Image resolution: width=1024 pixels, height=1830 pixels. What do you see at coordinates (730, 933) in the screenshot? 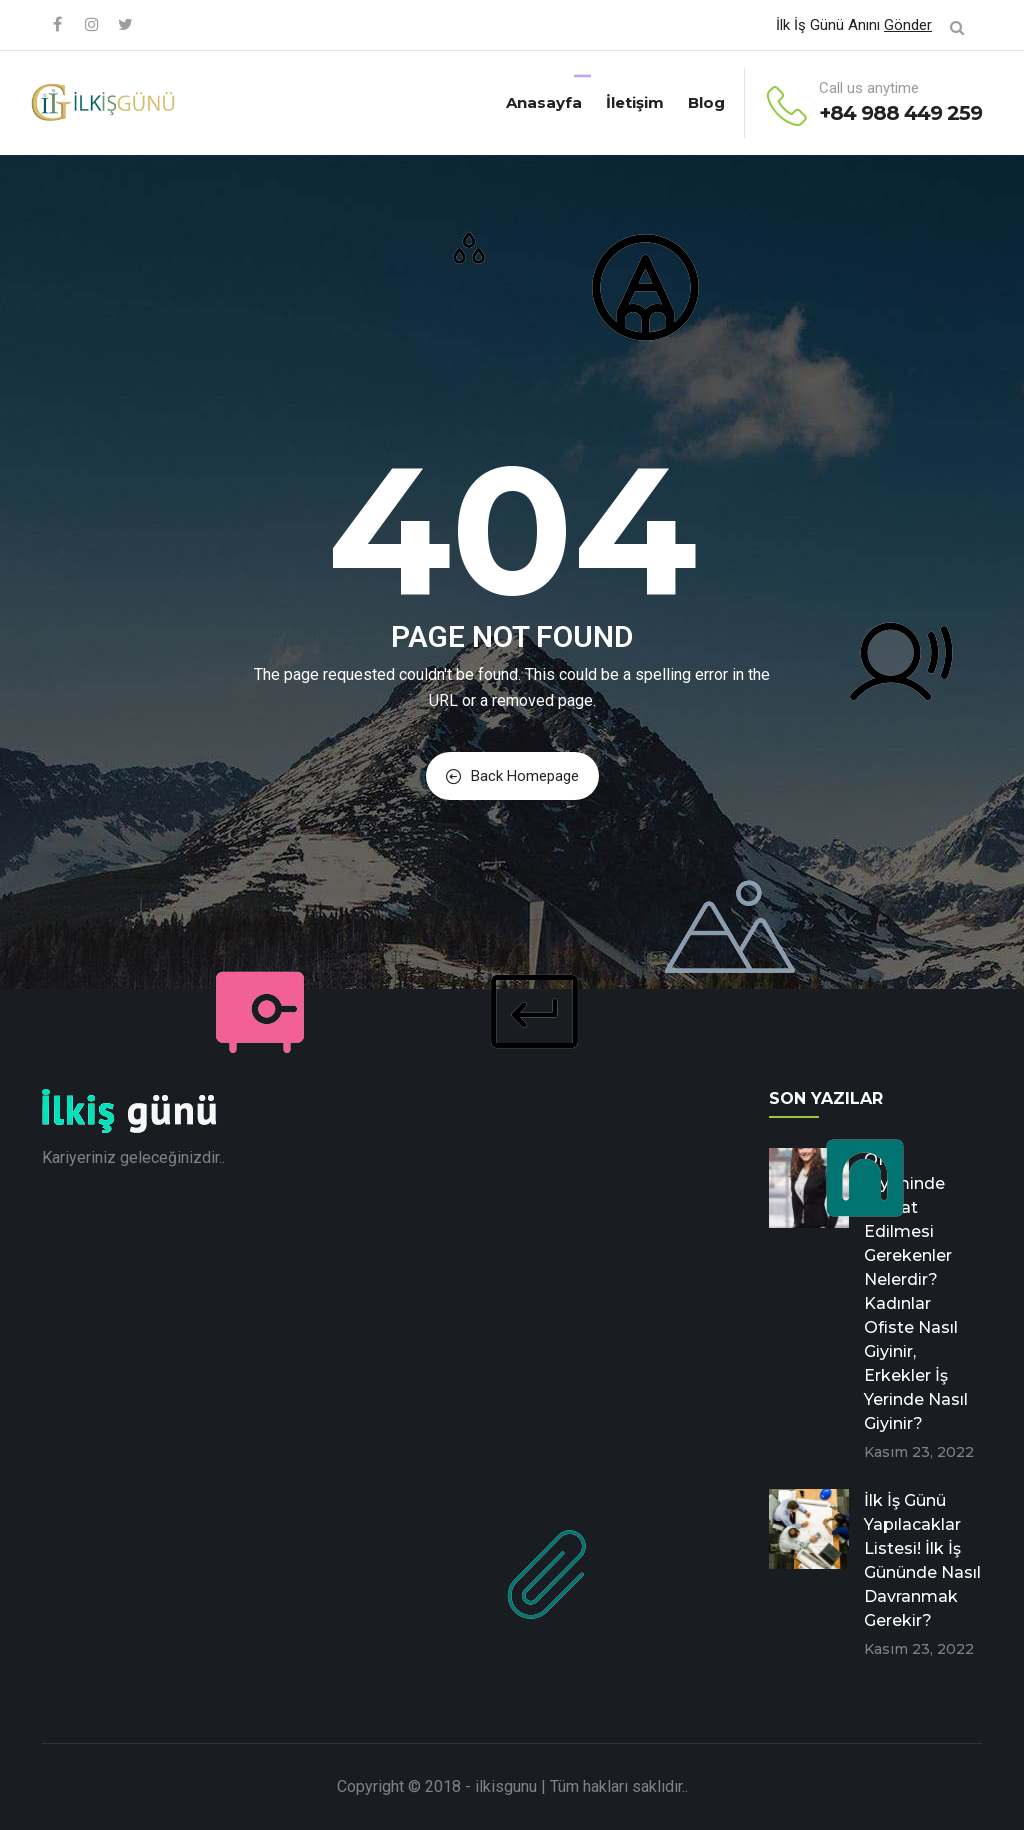
I see `view landscape or nature photos` at bounding box center [730, 933].